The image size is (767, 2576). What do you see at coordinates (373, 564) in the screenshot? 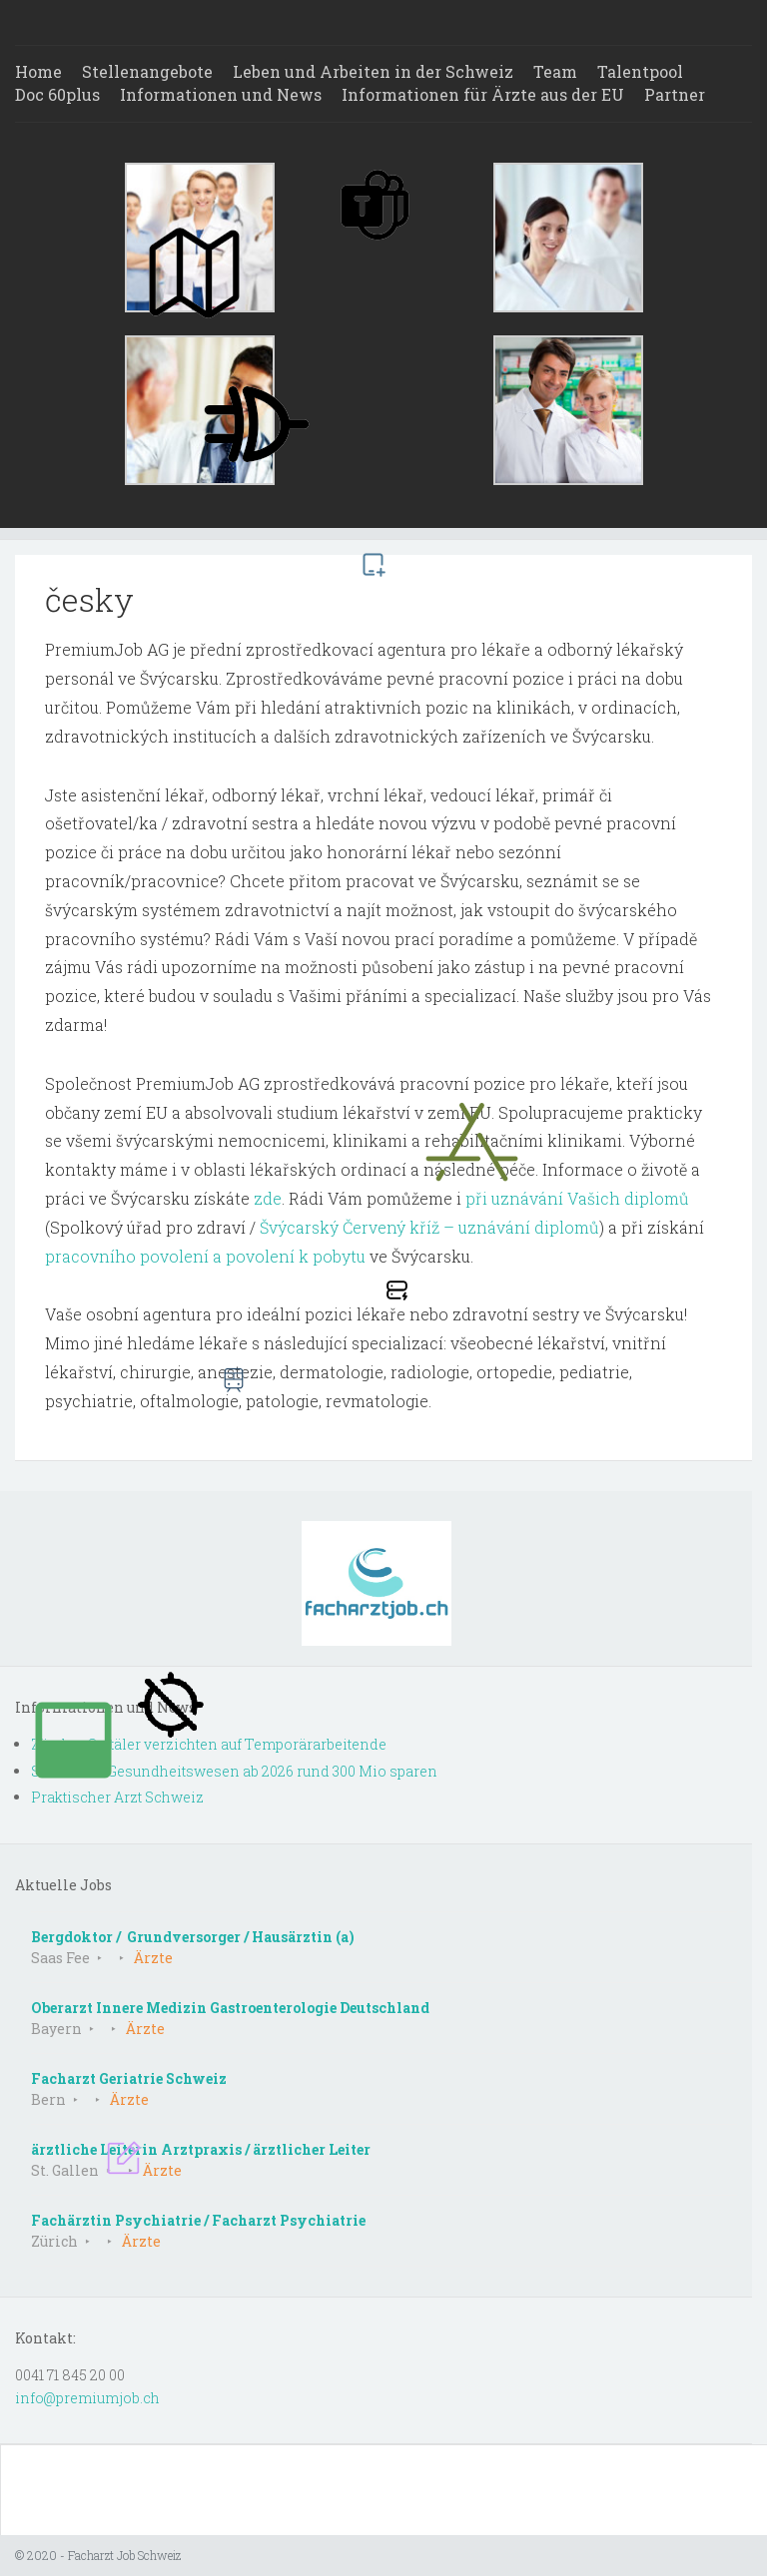
I see `add a new iPad device` at bounding box center [373, 564].